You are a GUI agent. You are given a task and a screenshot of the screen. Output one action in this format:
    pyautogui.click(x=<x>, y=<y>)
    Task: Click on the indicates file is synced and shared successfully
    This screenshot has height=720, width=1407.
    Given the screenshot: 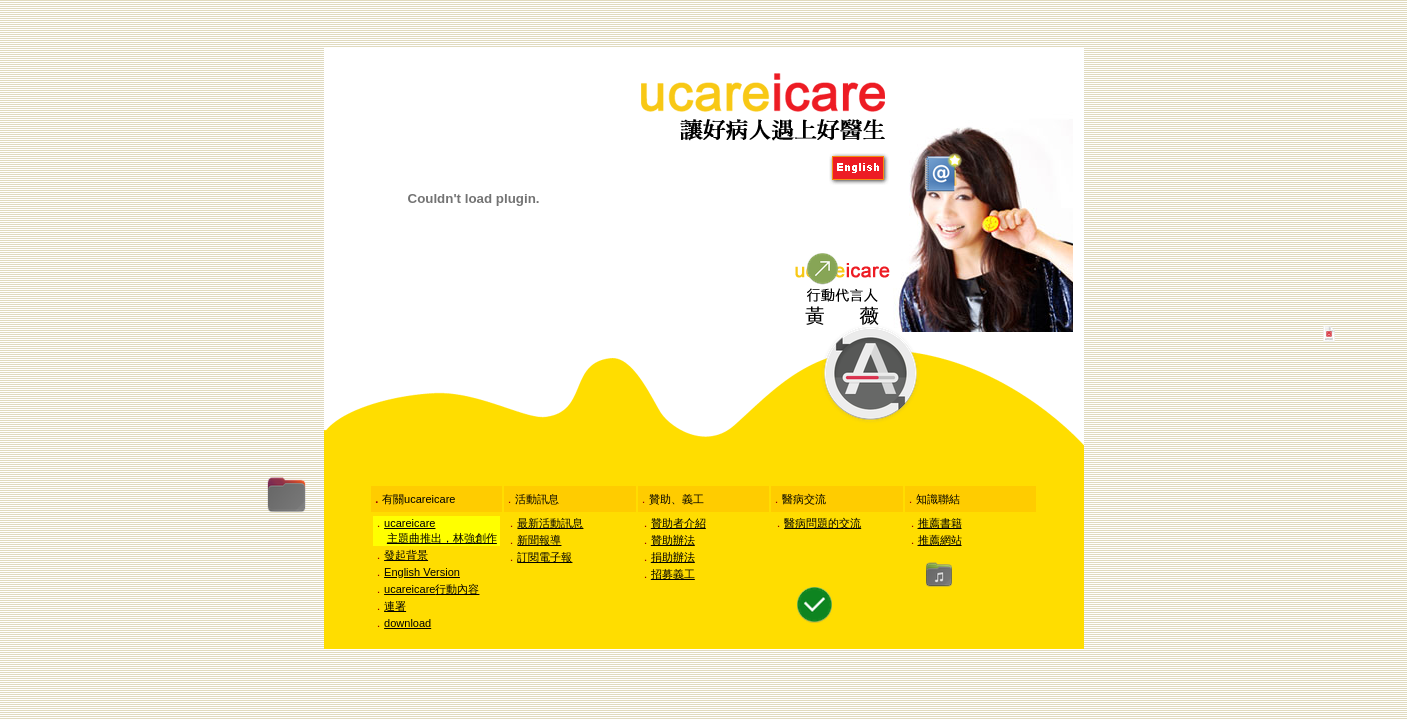 What is the action you would take?
    pyautogui.click(x=814, y=604)
    